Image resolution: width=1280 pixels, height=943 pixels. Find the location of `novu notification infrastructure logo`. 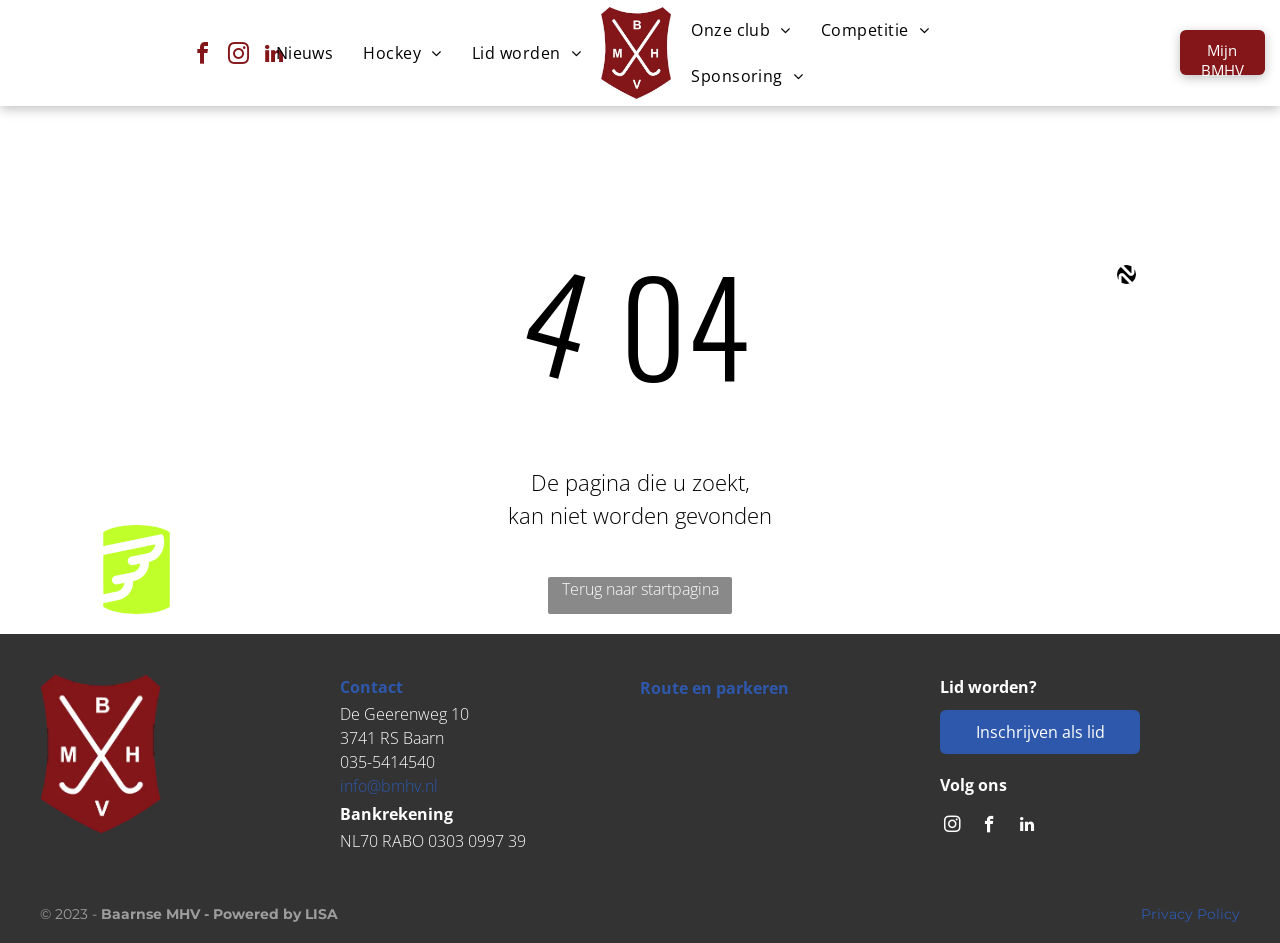

novu notification infrastructure logo is located at coordinates (1126, 274).